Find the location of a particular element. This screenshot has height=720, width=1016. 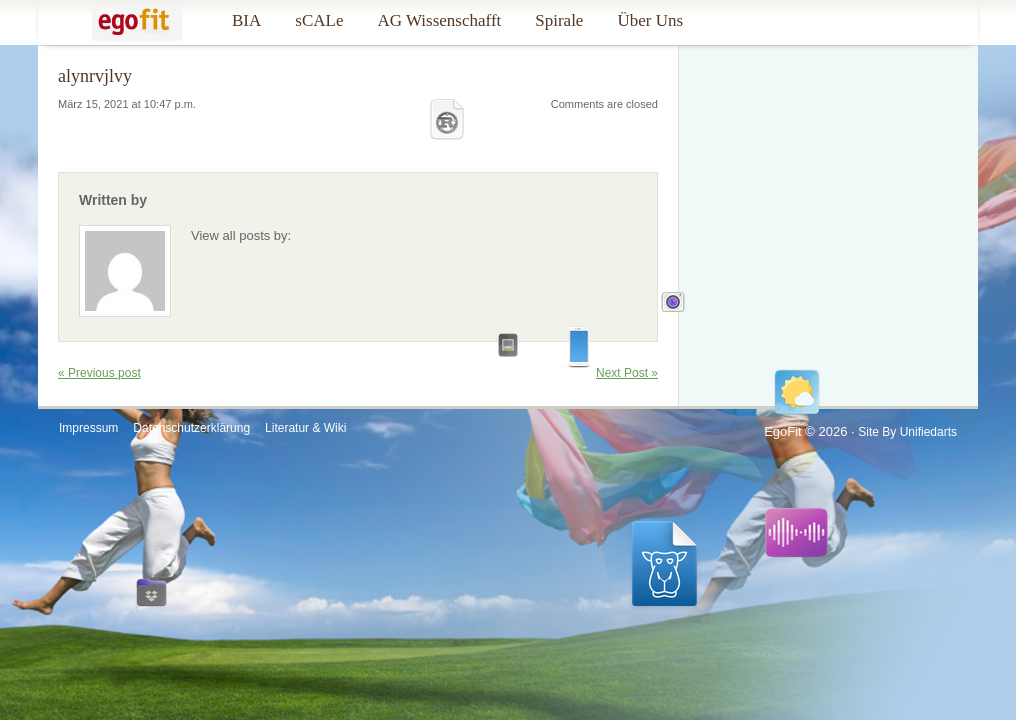

open the weather app is located at coordinates (797, 392).